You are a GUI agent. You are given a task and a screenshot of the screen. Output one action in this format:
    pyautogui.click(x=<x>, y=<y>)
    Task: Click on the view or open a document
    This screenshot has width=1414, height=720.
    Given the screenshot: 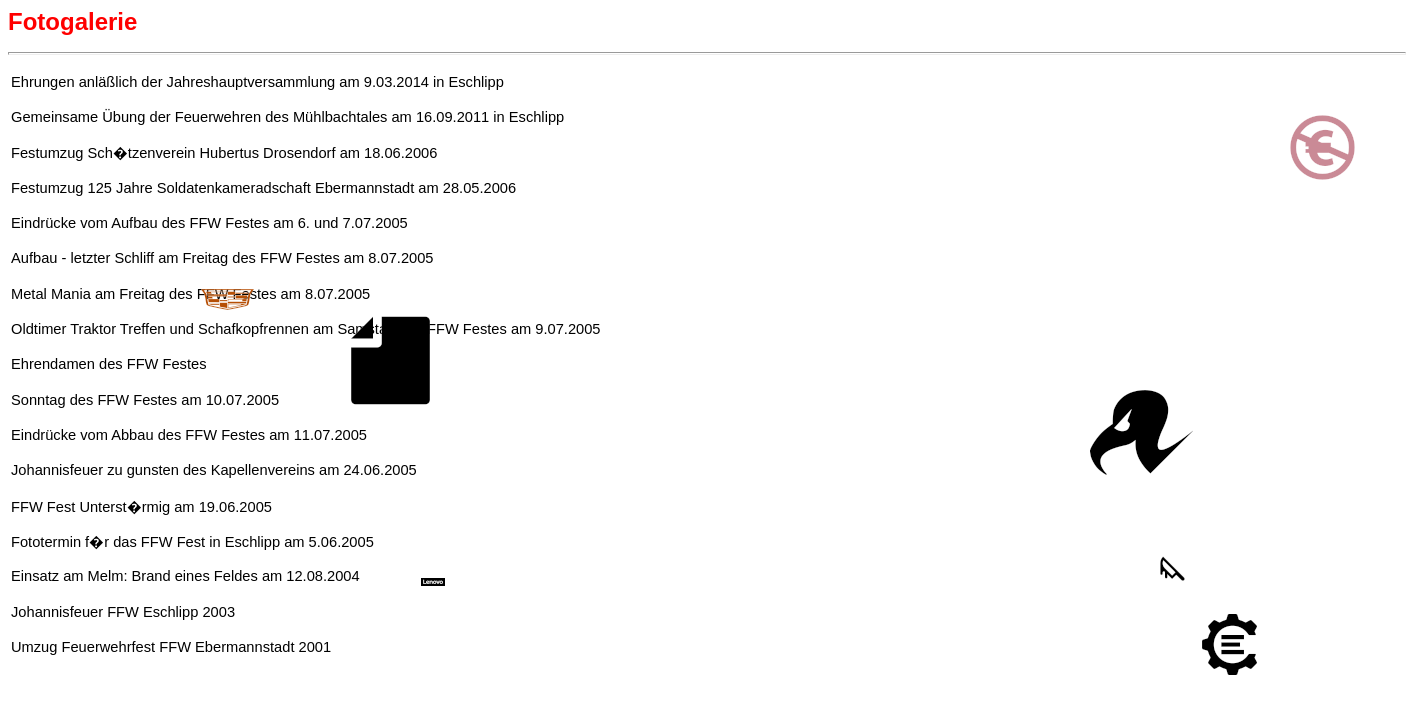 What is the action you would take?
    pyautogui.click(x=390, y=360)
    